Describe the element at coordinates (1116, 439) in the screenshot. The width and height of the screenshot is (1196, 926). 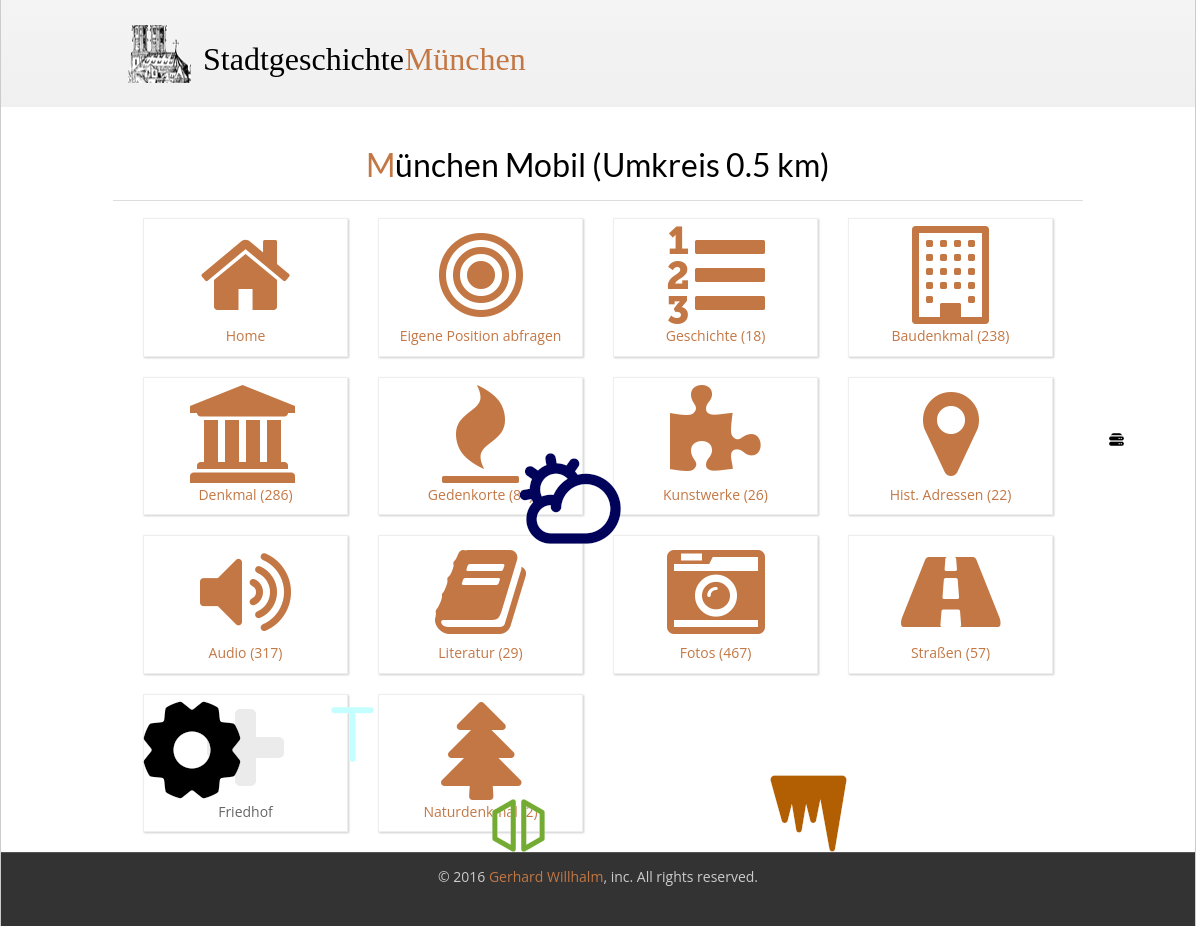
I see `view server infrastructure` at that location.